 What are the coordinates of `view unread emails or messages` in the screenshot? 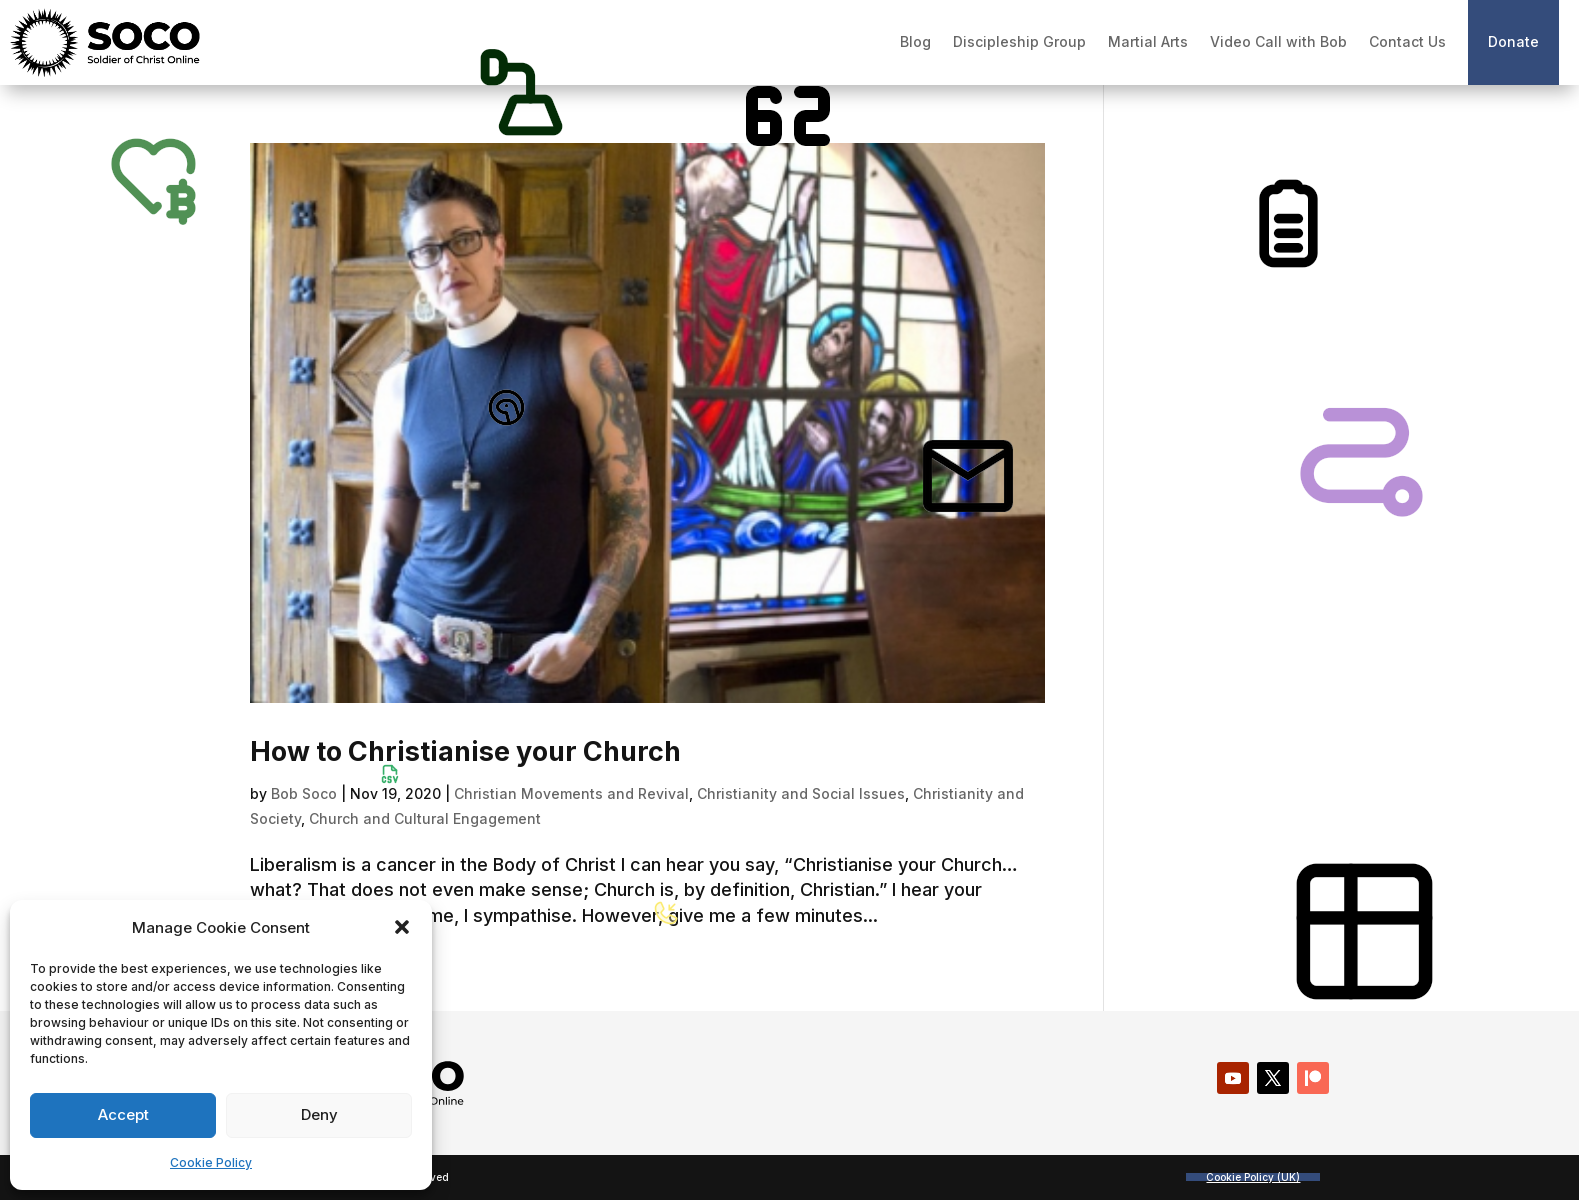 It's located at (968, 476).